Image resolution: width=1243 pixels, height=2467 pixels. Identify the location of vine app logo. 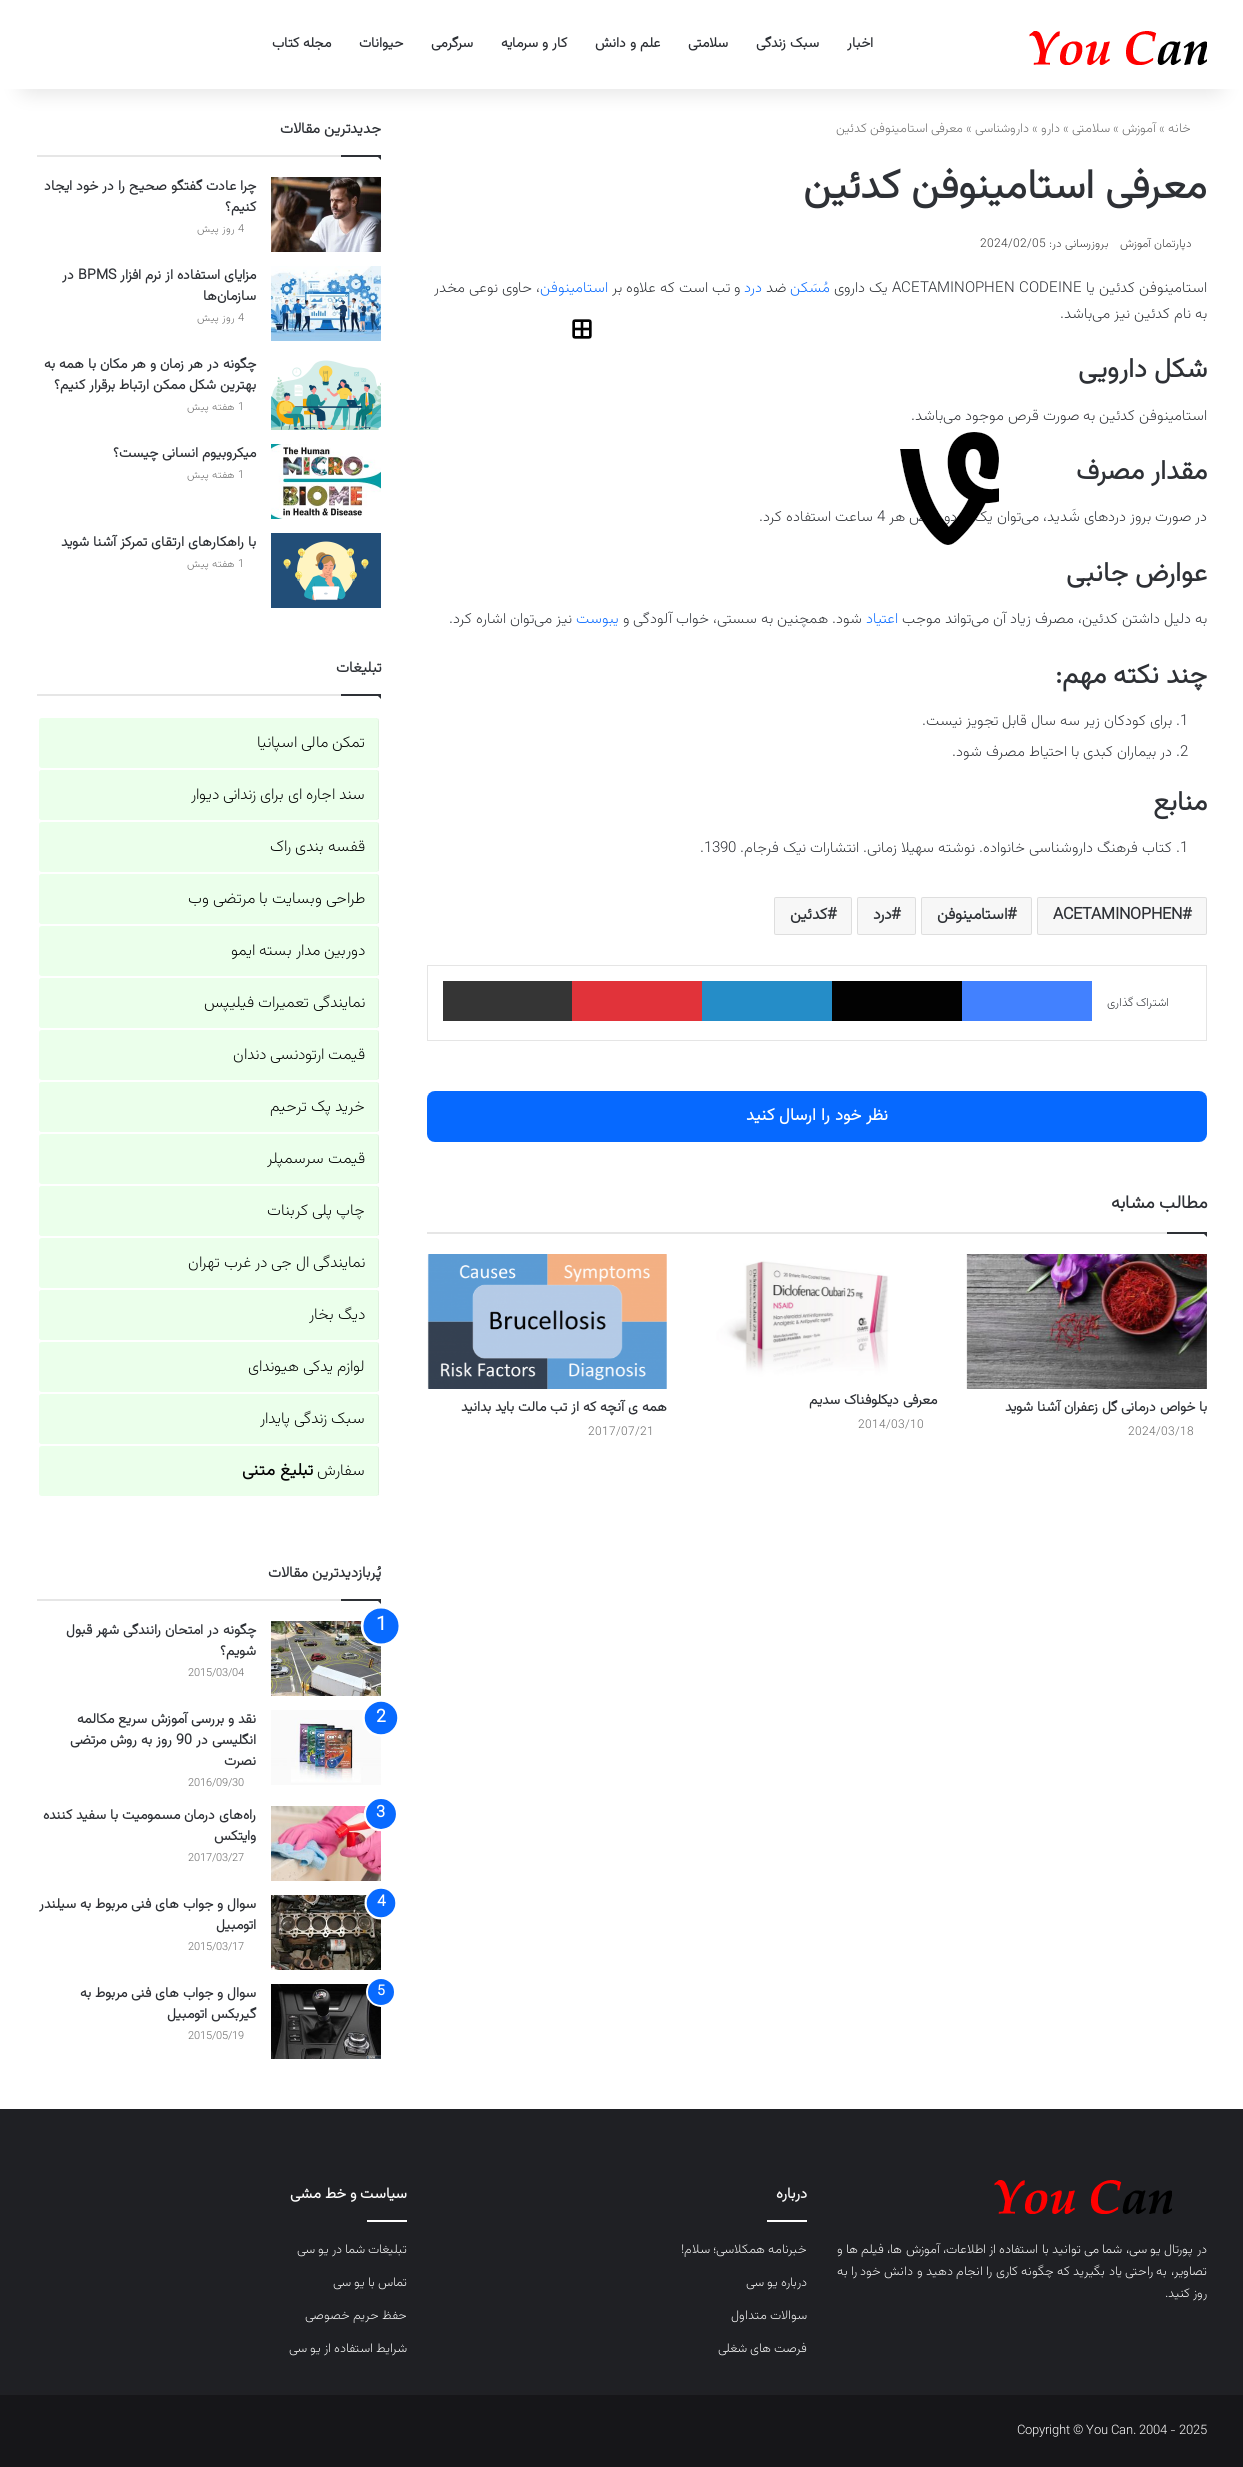
(949, 488).